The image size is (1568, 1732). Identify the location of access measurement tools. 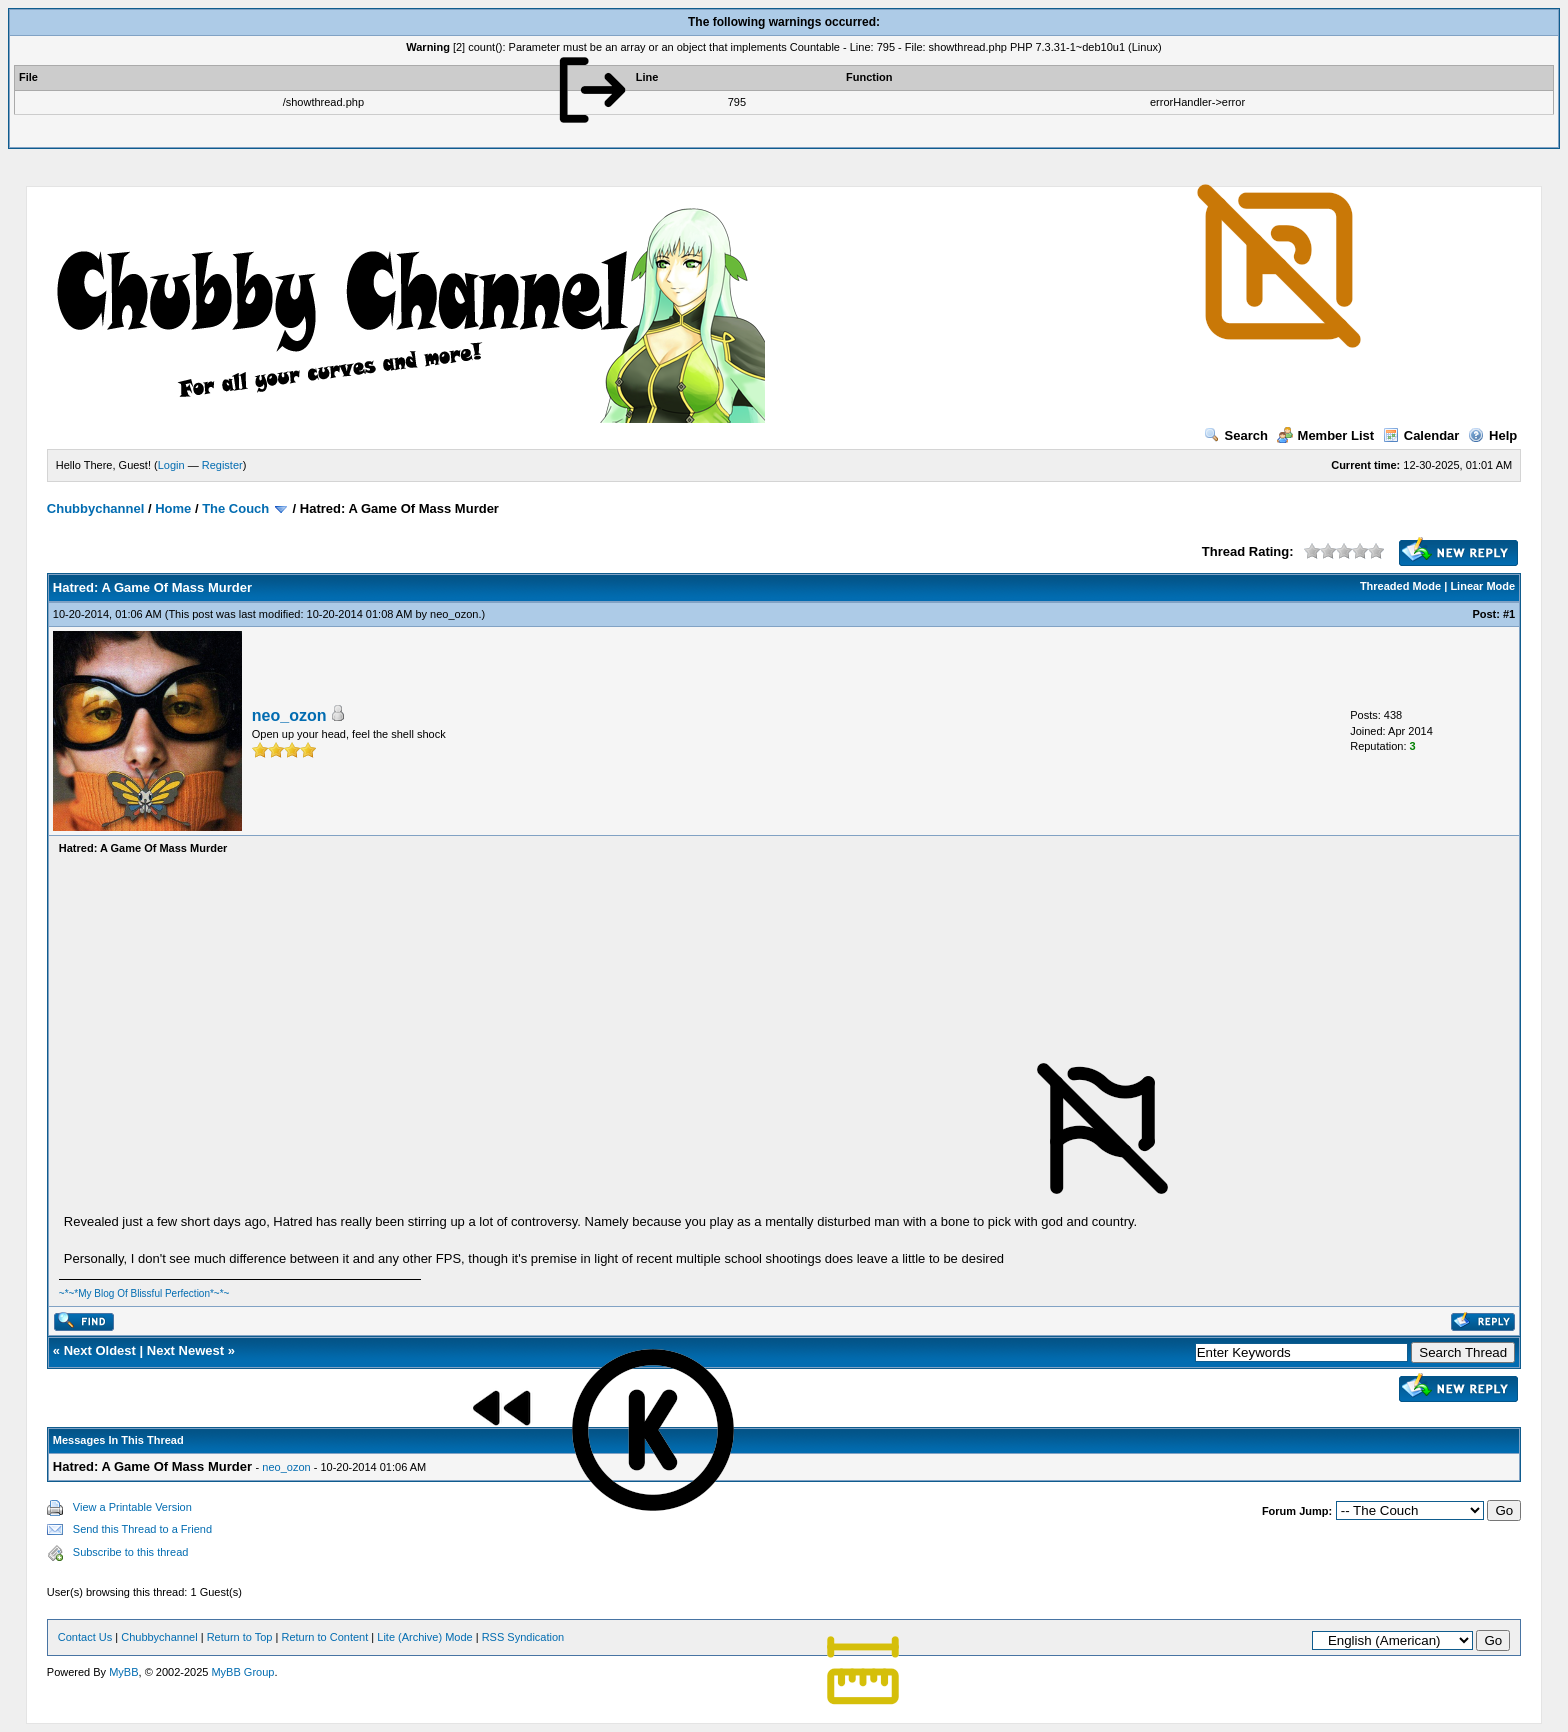
(863, 1672).